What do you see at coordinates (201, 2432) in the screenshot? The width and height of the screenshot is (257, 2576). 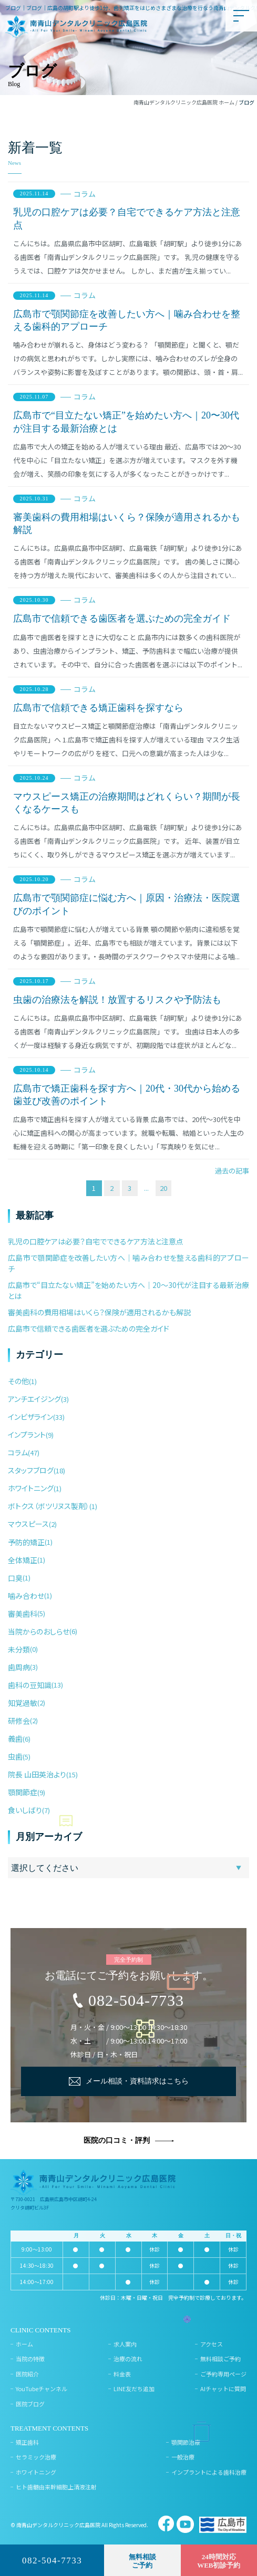 I see `delete selected item` at bounding box center [201, 2432].